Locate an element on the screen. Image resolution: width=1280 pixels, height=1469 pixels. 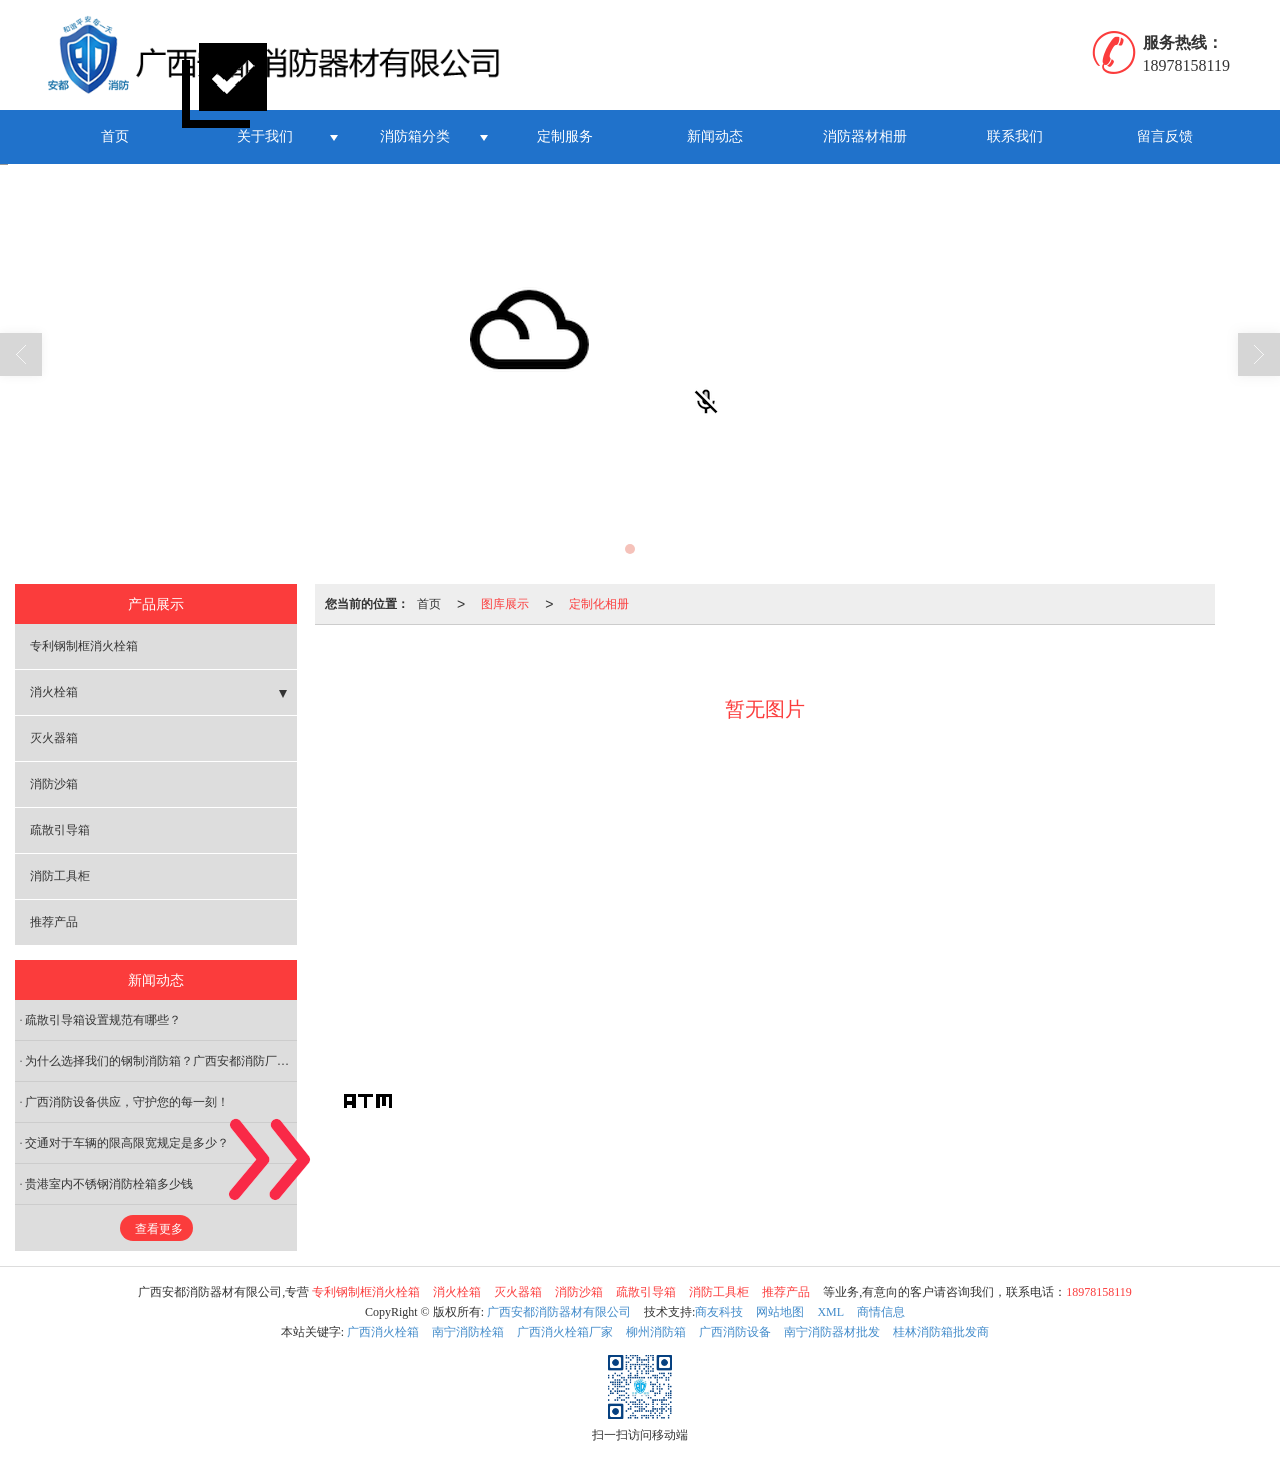
item successfully added to library is located at coordinates (224, 85).